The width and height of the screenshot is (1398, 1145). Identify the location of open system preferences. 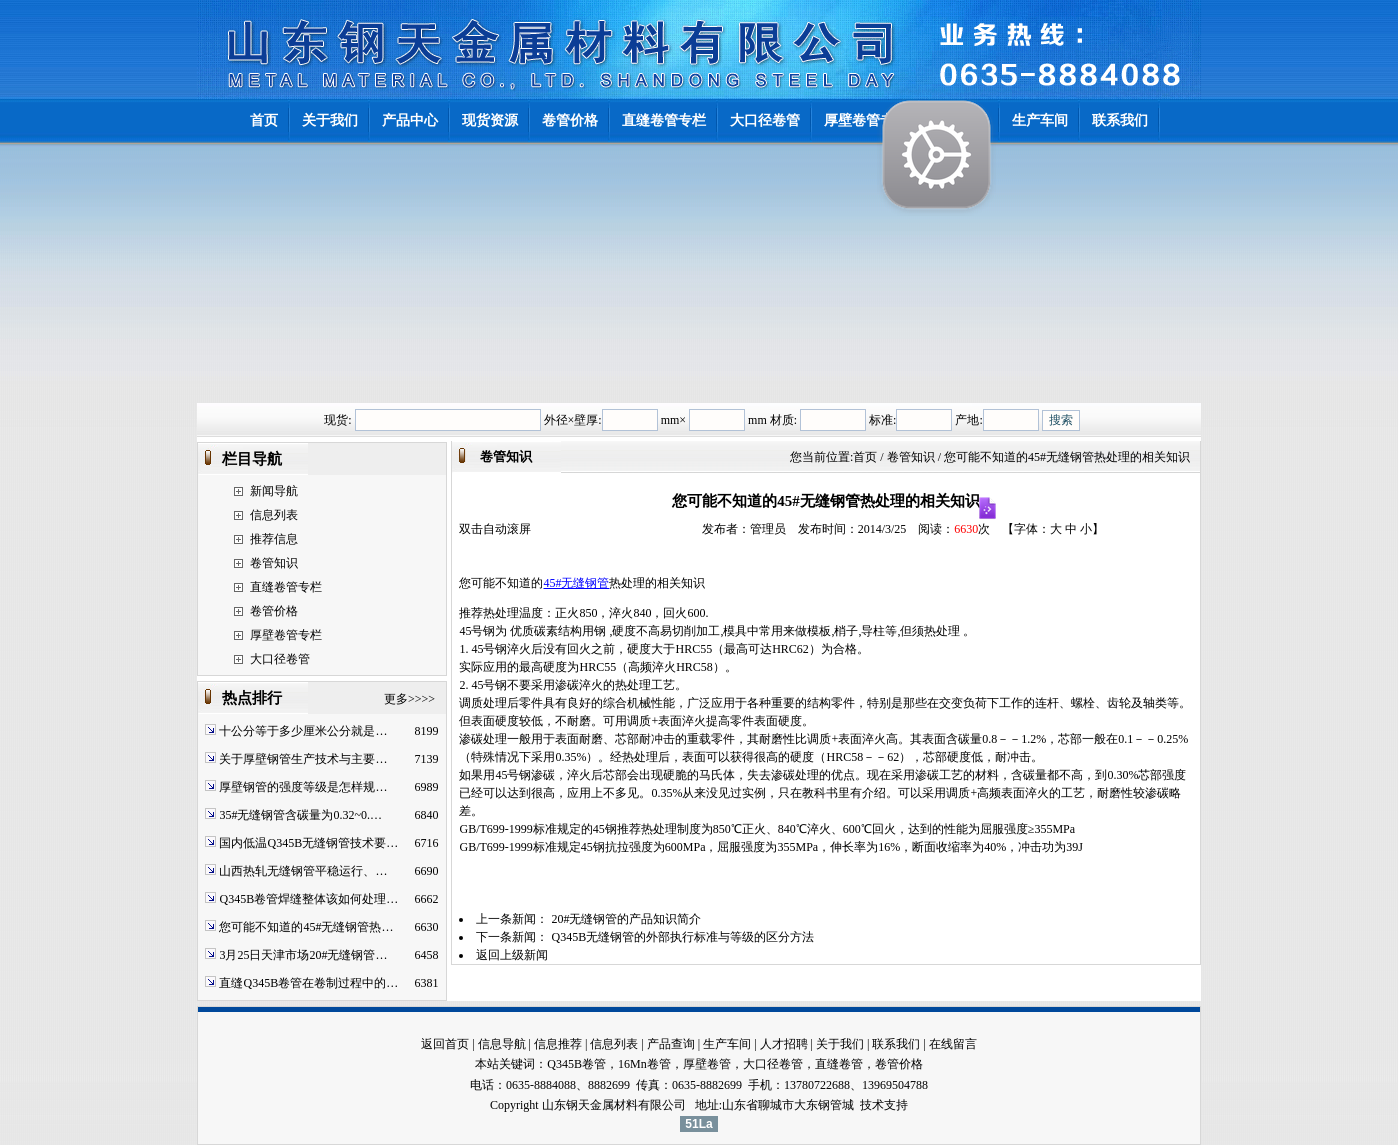
(936, 156).